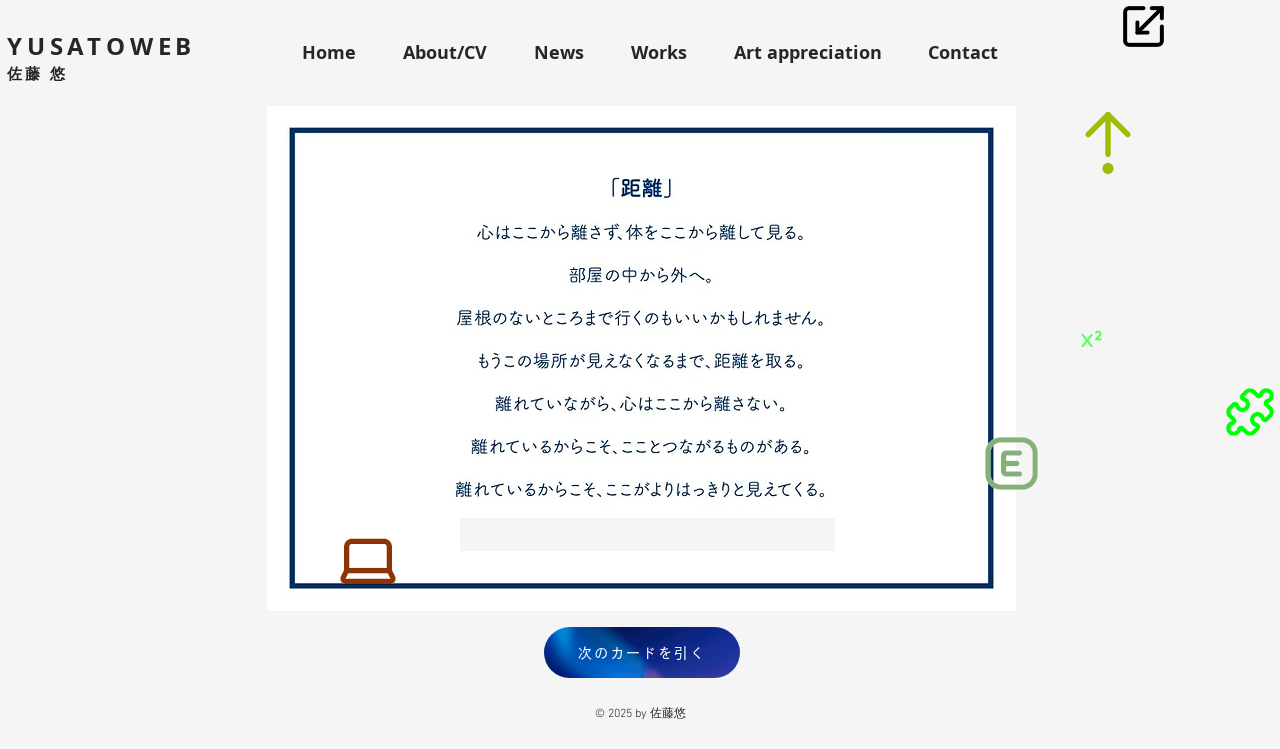 This screenshot has width=1280, height=749. Describe the element at coordinates (1090, 340) in the screenshot. I see `apply superscript formatting to selected text` at that location.